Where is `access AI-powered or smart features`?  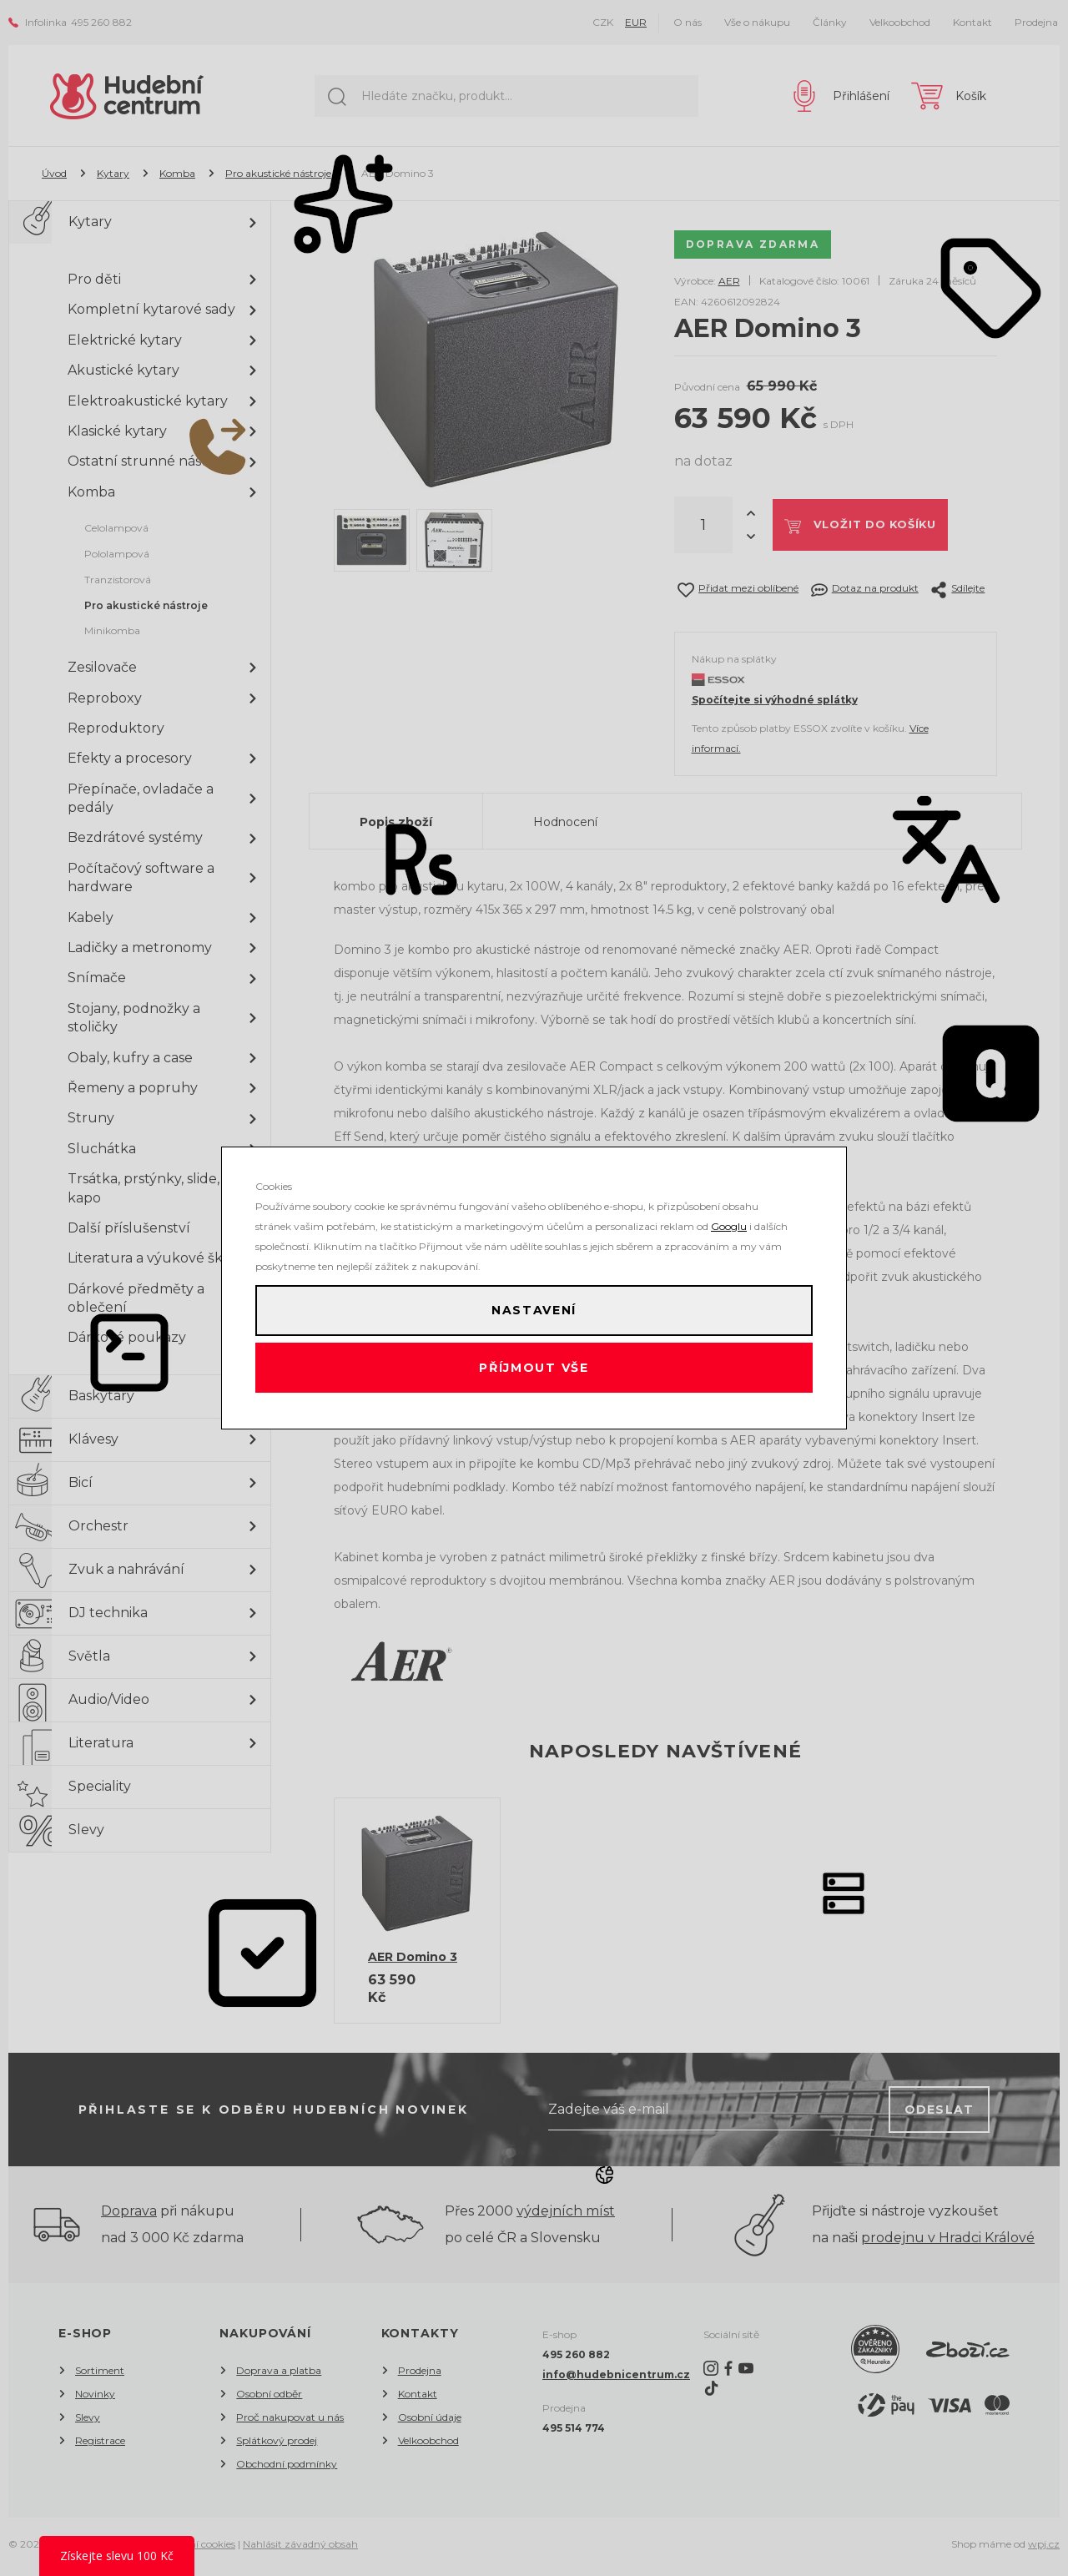
access AI-powered or smart features is located at coordinates (343, 204).